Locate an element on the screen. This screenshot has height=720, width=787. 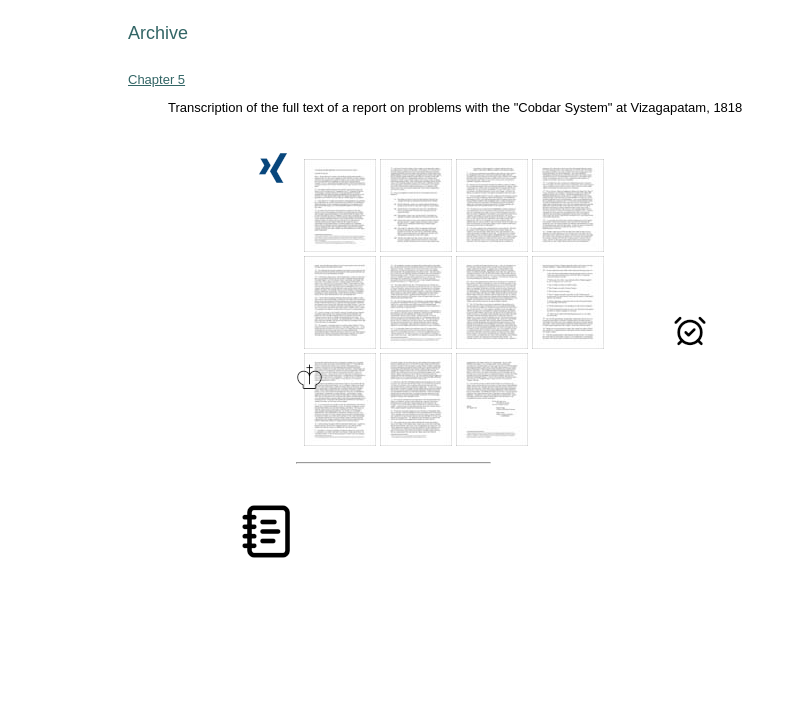
remove or delete royal/premium status is located at coordinates (309, 378).